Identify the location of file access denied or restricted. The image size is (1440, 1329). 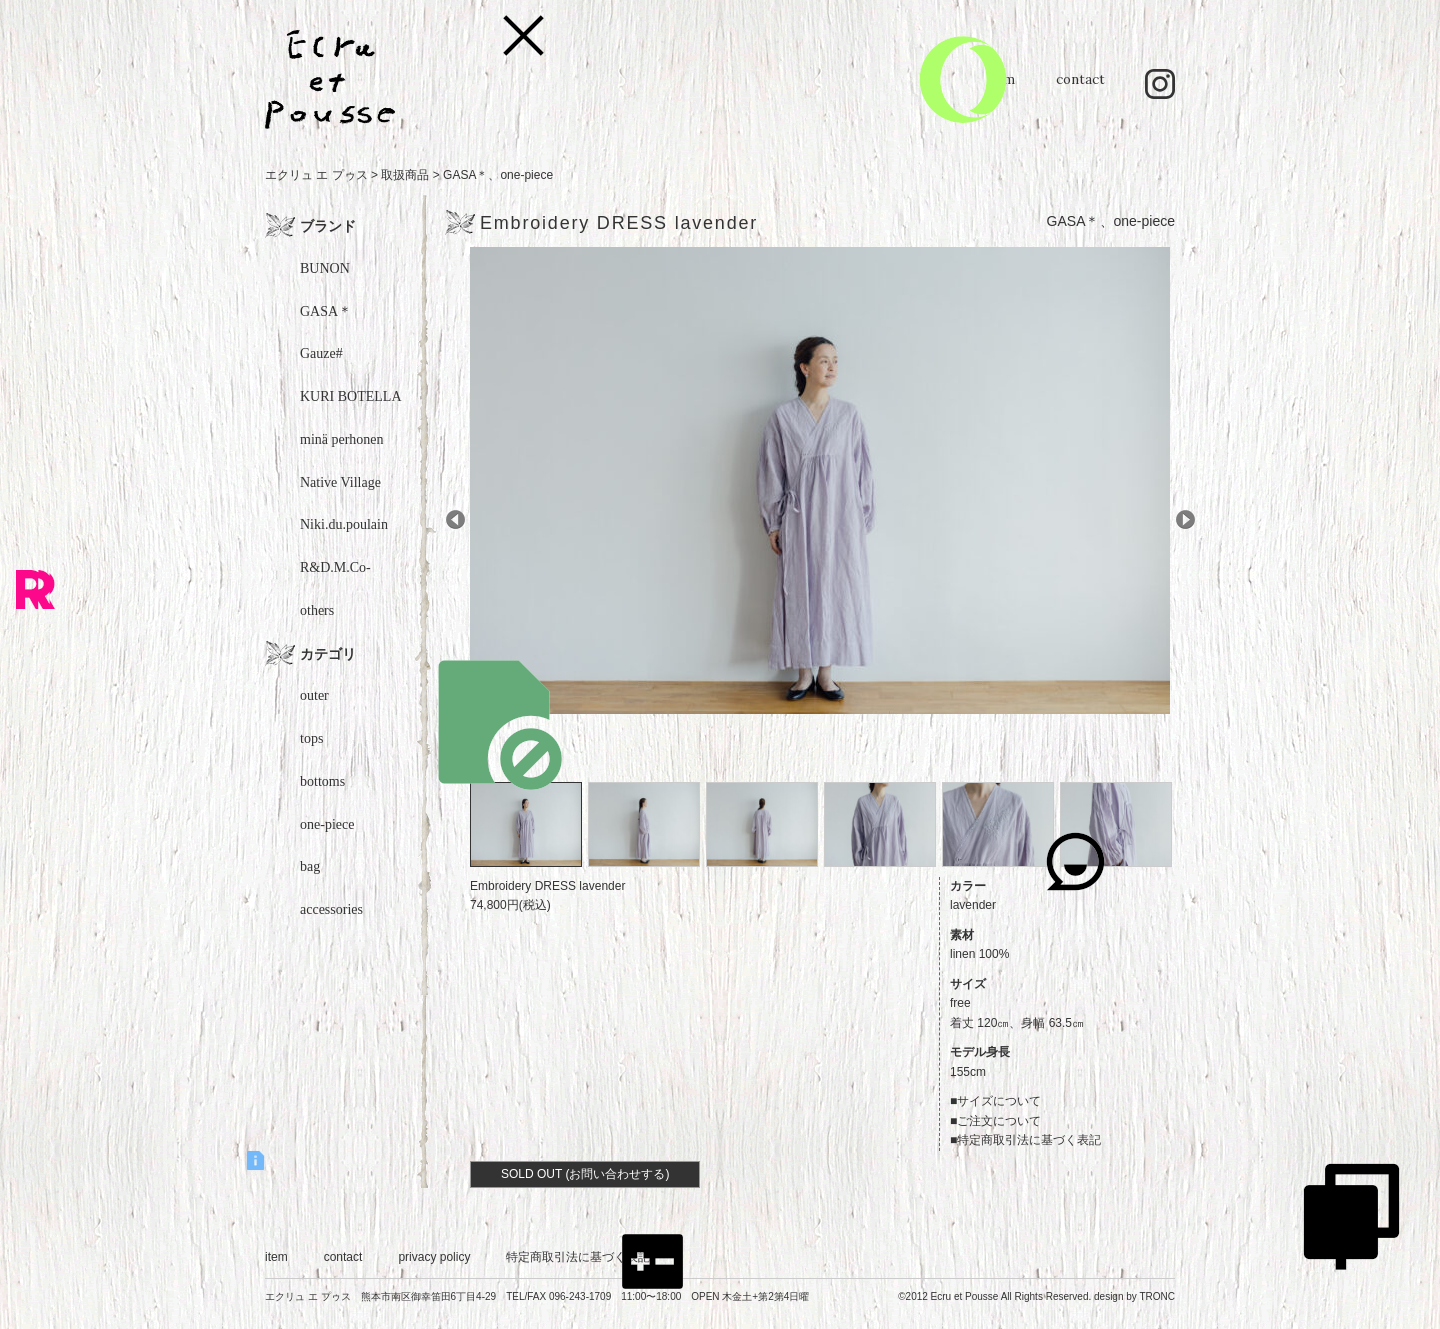
(494, 722).